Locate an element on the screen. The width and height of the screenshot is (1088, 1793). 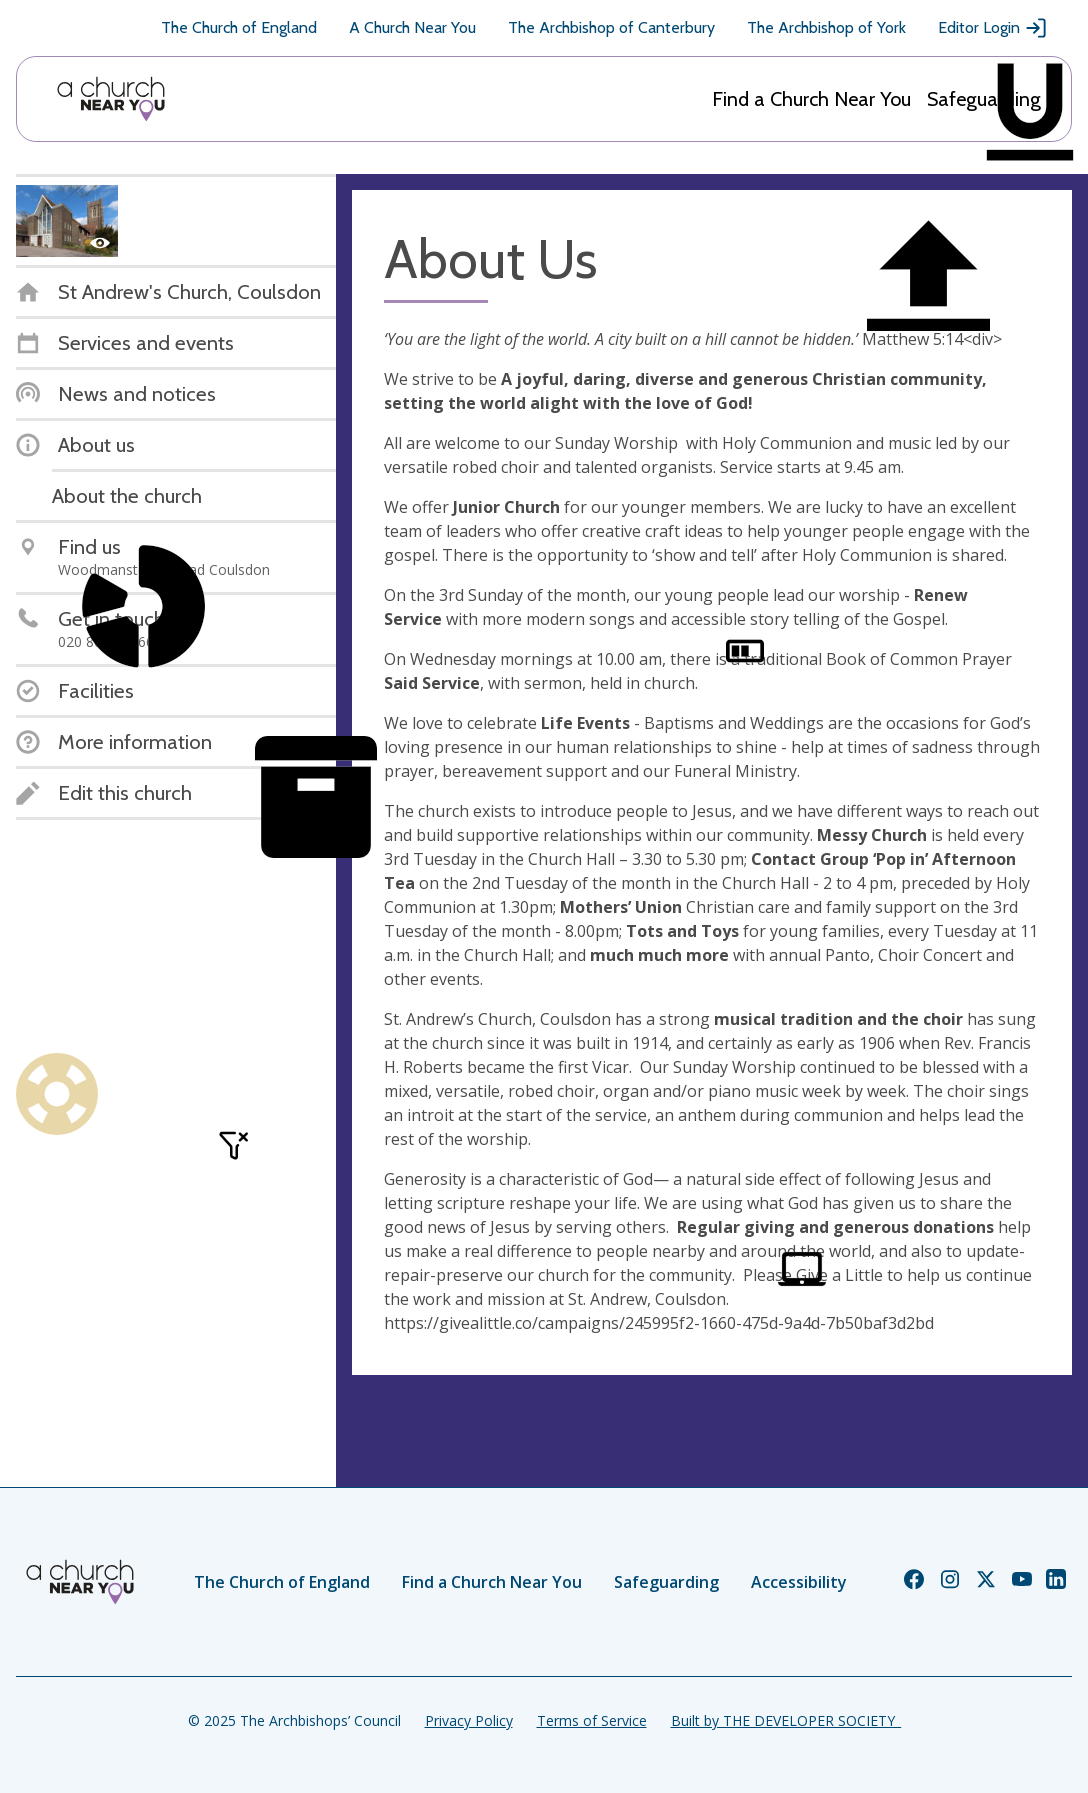
access help or support is located at coordinates (57, 1094).